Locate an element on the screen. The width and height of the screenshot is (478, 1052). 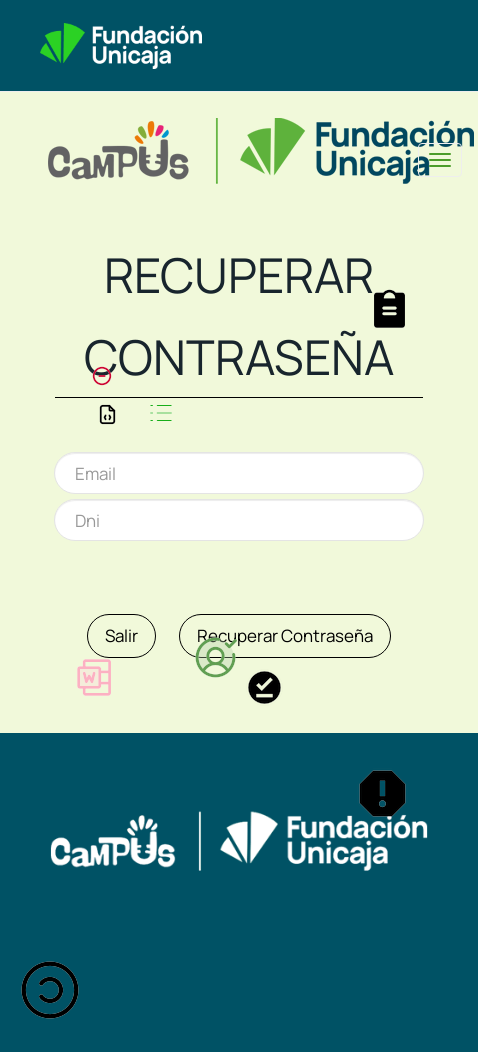
verified user profile is located at coordinates (215, 657).